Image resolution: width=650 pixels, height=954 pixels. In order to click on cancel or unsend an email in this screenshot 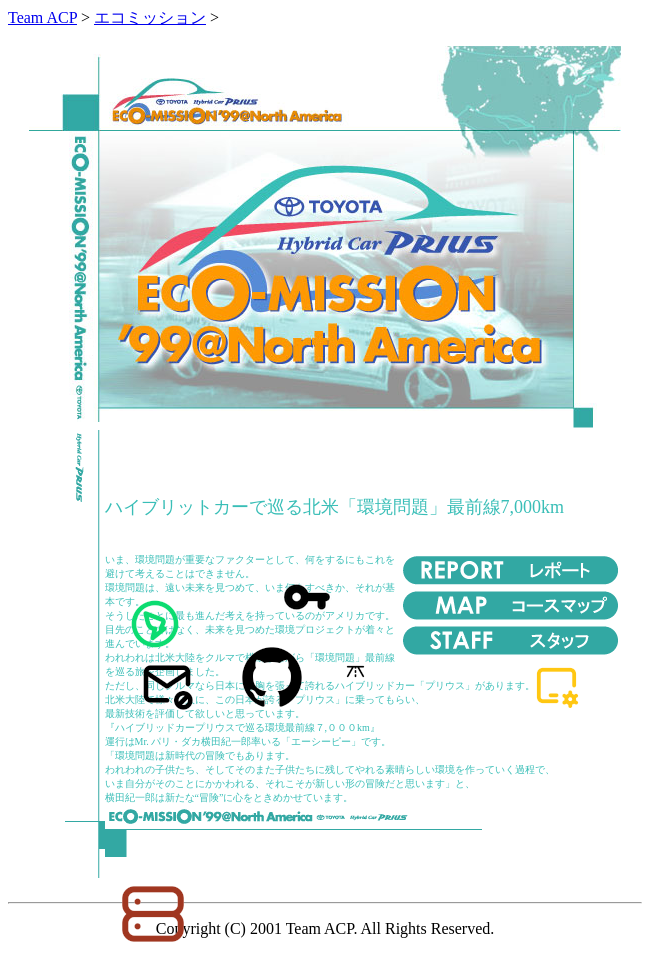, I will do `click(167, 684)`.